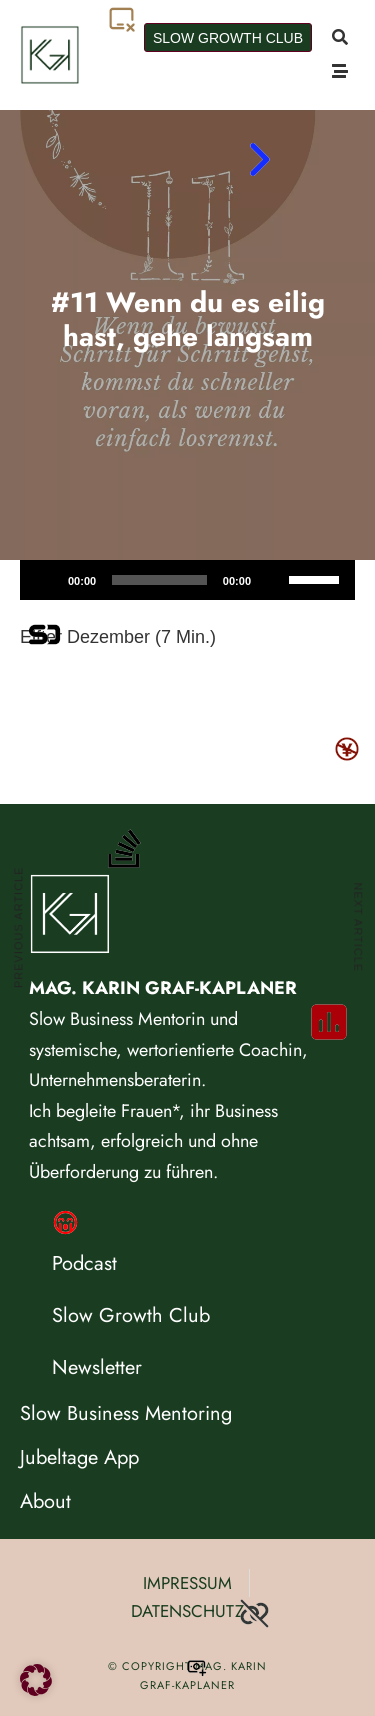 This screenshot has width=375, height=1716. Describe the element at coordinates (347, 749) in the screenshot. I see `indicates non-commercial use license for Japan (yen symbol)` at that location.